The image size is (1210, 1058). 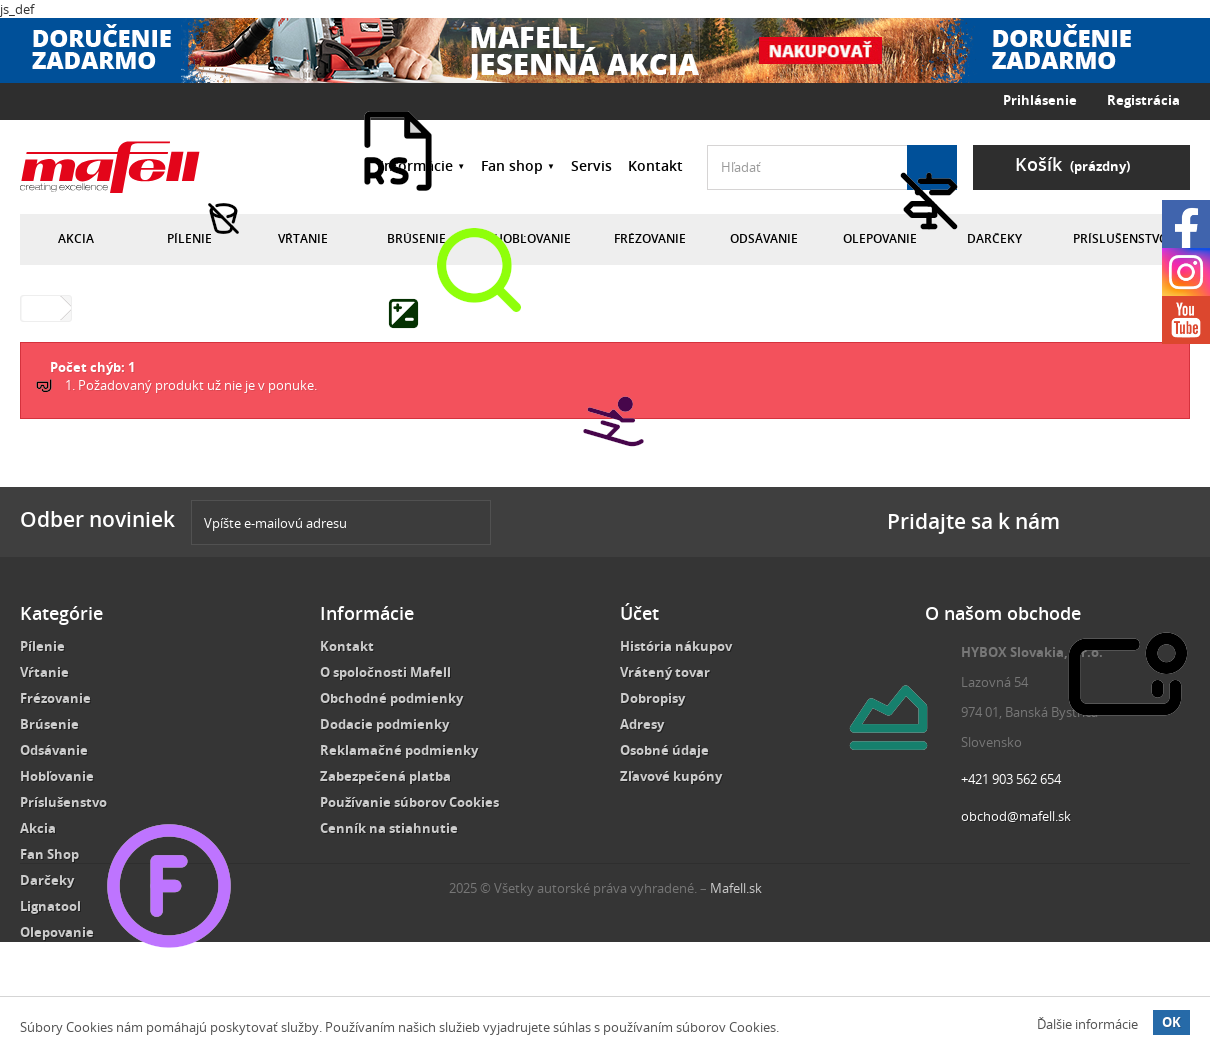 What do you see at coordinates (613, 422) in the screenshot?
I see `indicates skiing or winter sports activity` at bounding box center [613, 422].